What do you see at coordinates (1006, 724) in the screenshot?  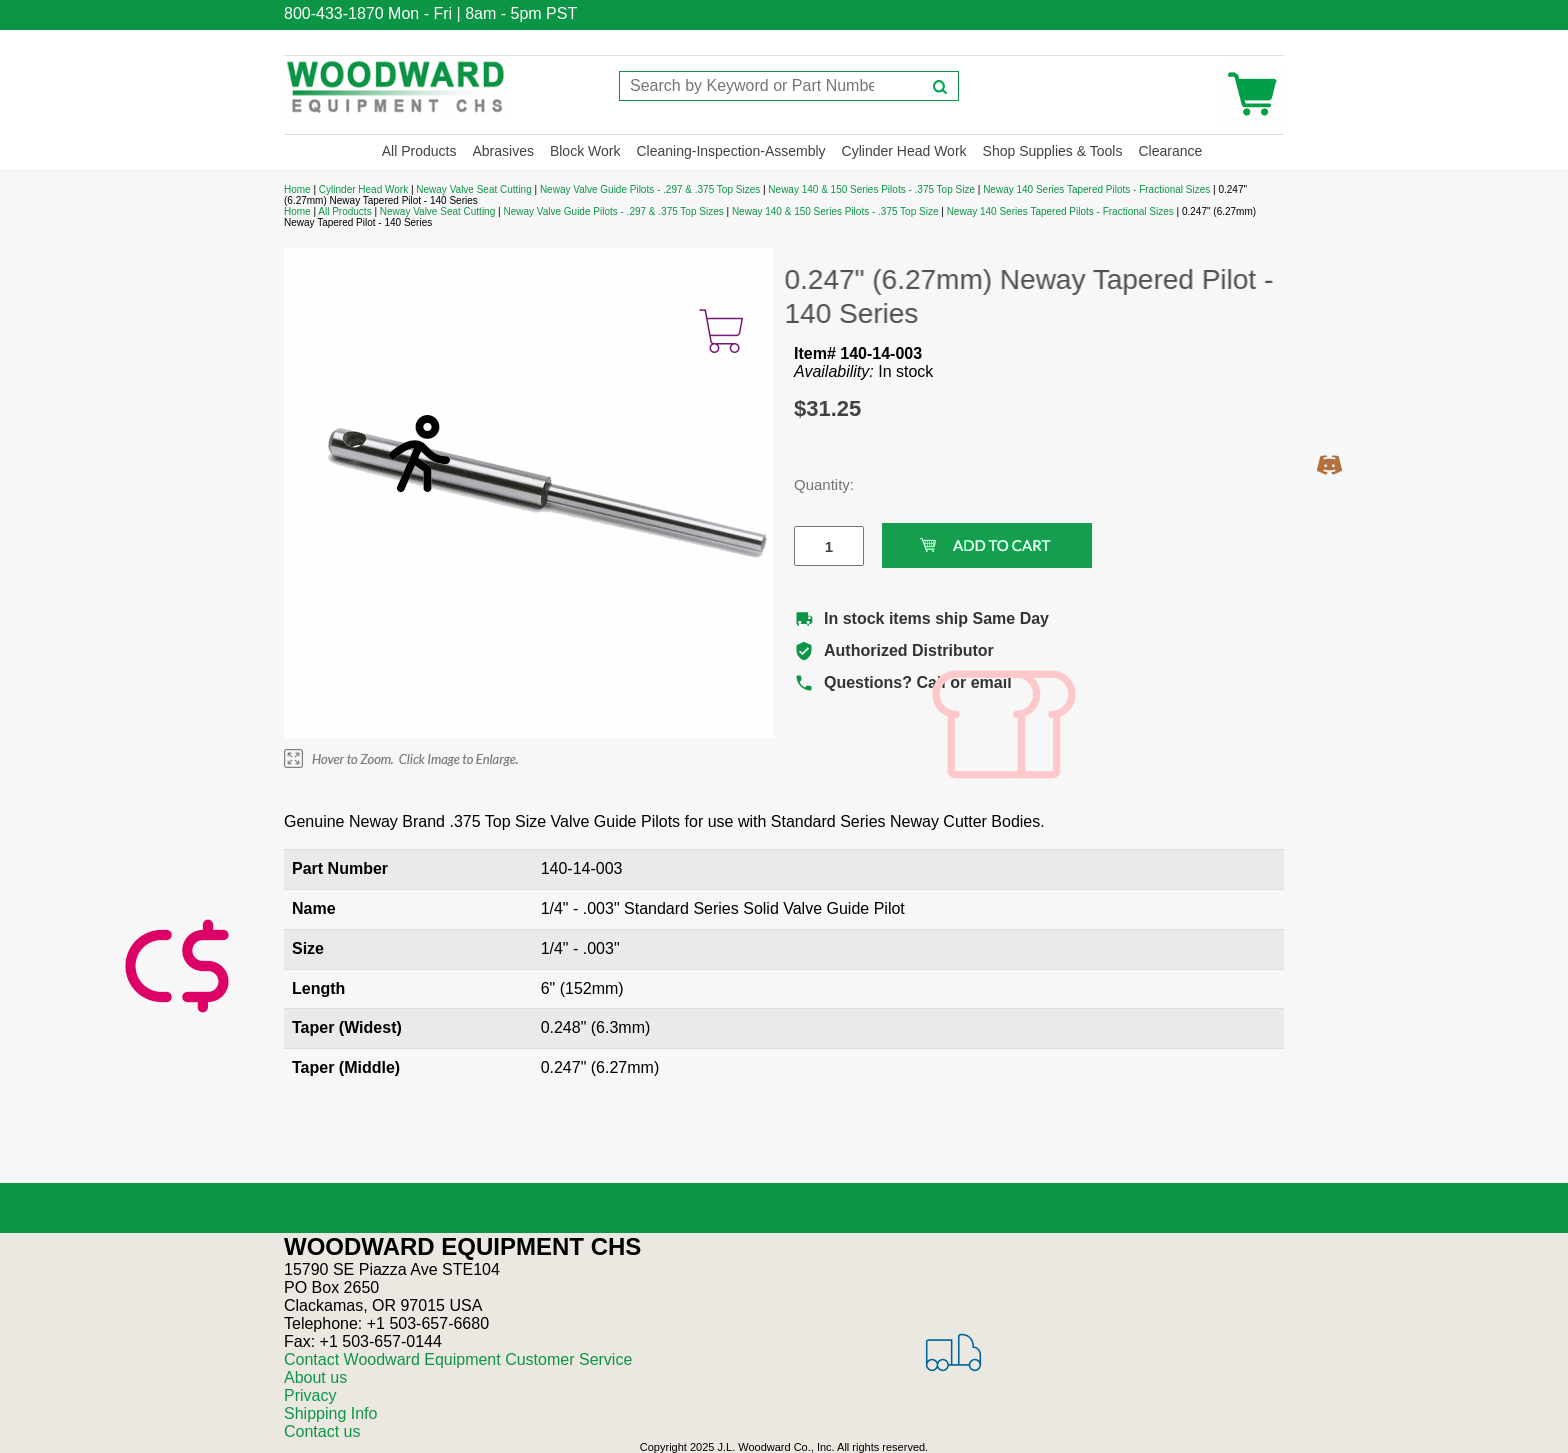 I see `browse bakery or bread products` at bounding box center [1006, 724].